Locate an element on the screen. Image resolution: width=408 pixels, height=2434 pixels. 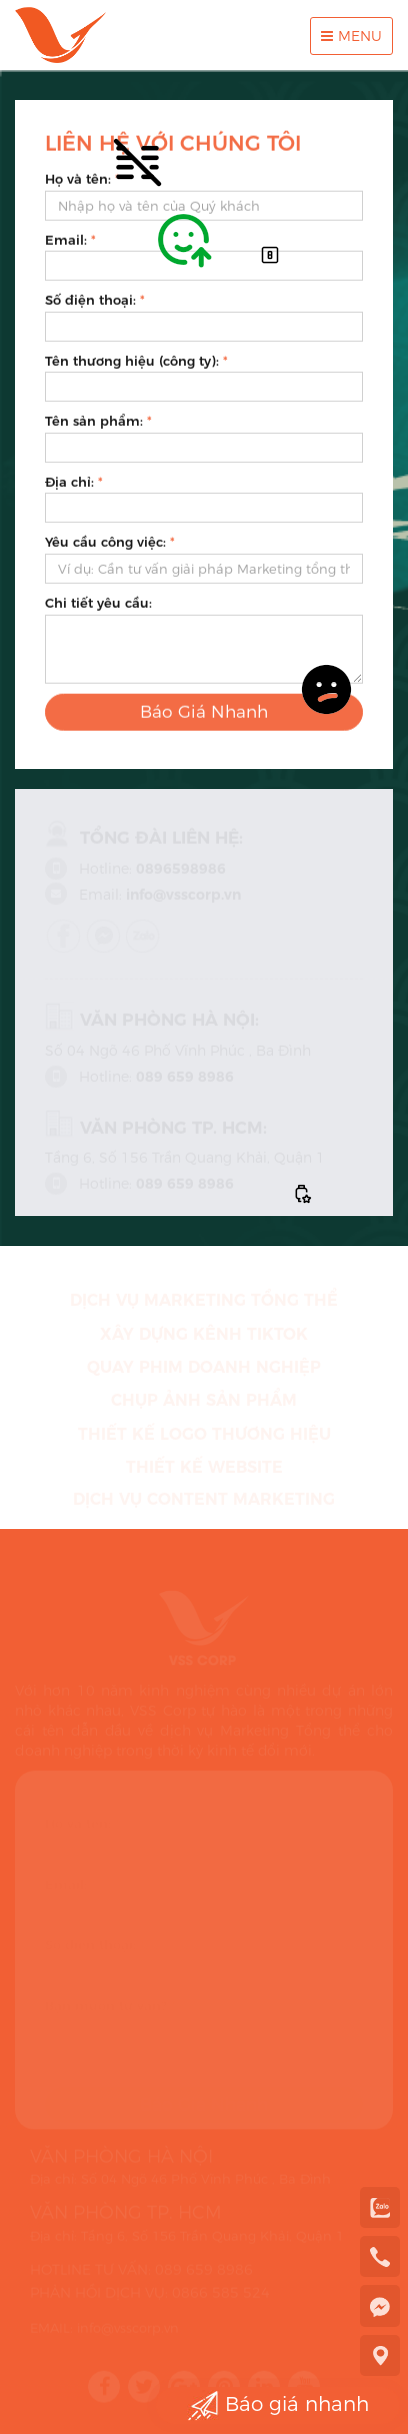
indicates a confused or uncertain state is located at coordinates (326, 689).